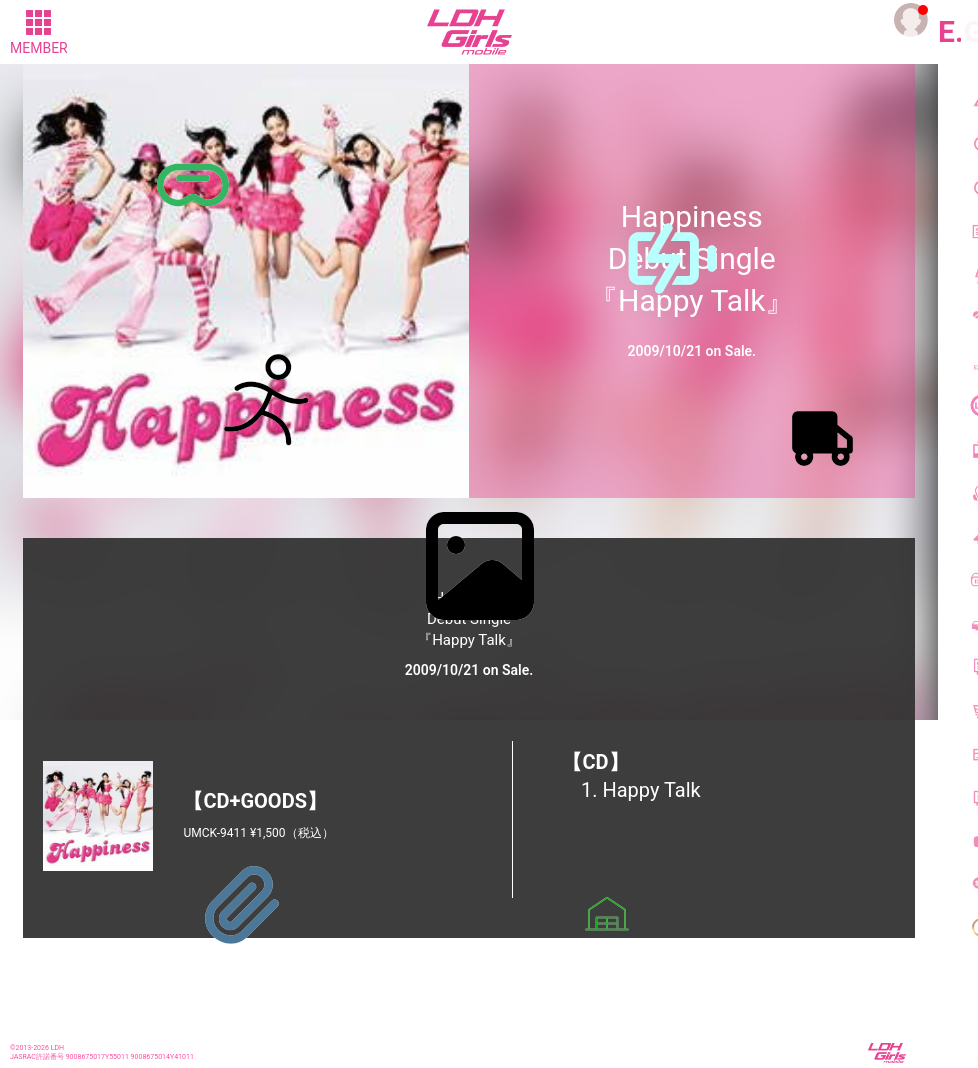  What do you see at coordinates (242, 907) in the screenshot?
I see `attach a file to your message` at bounding box center [242, 907].